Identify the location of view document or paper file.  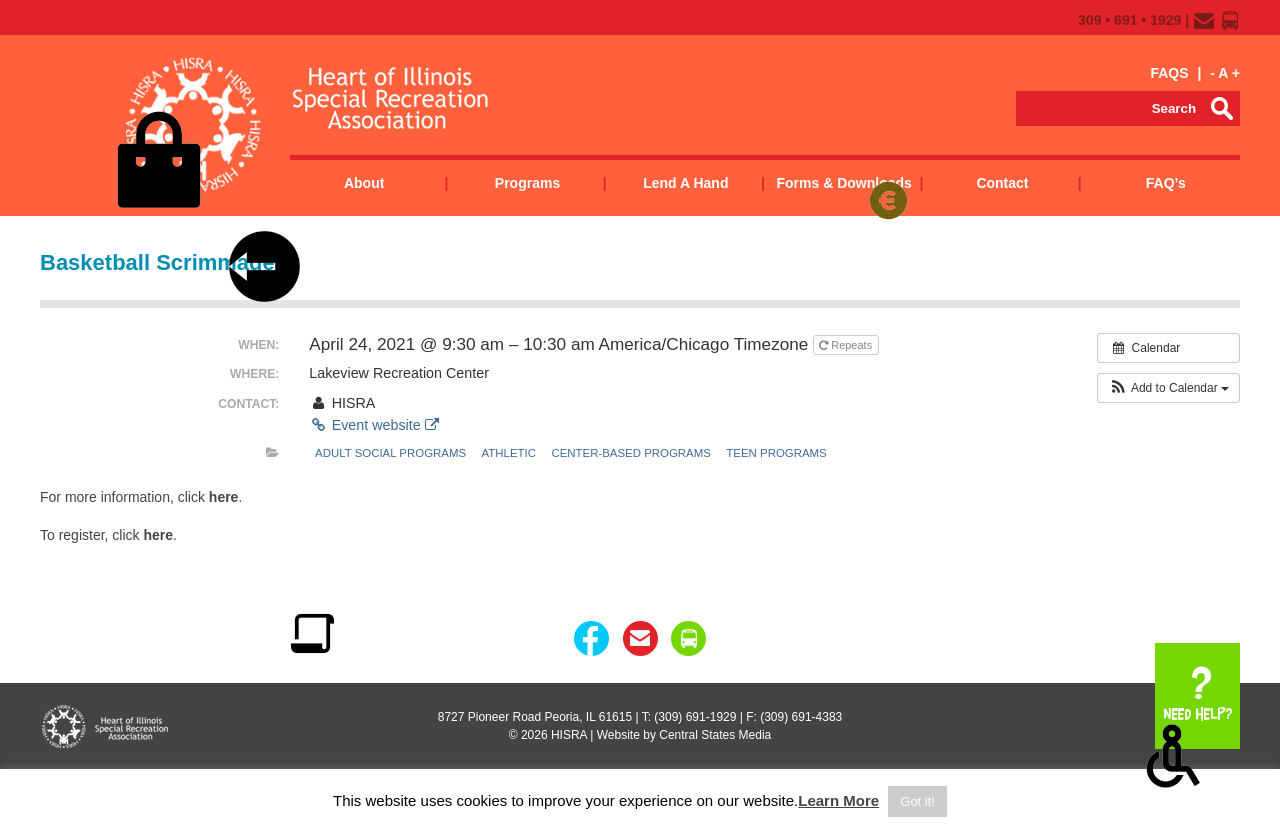
(312, 633).